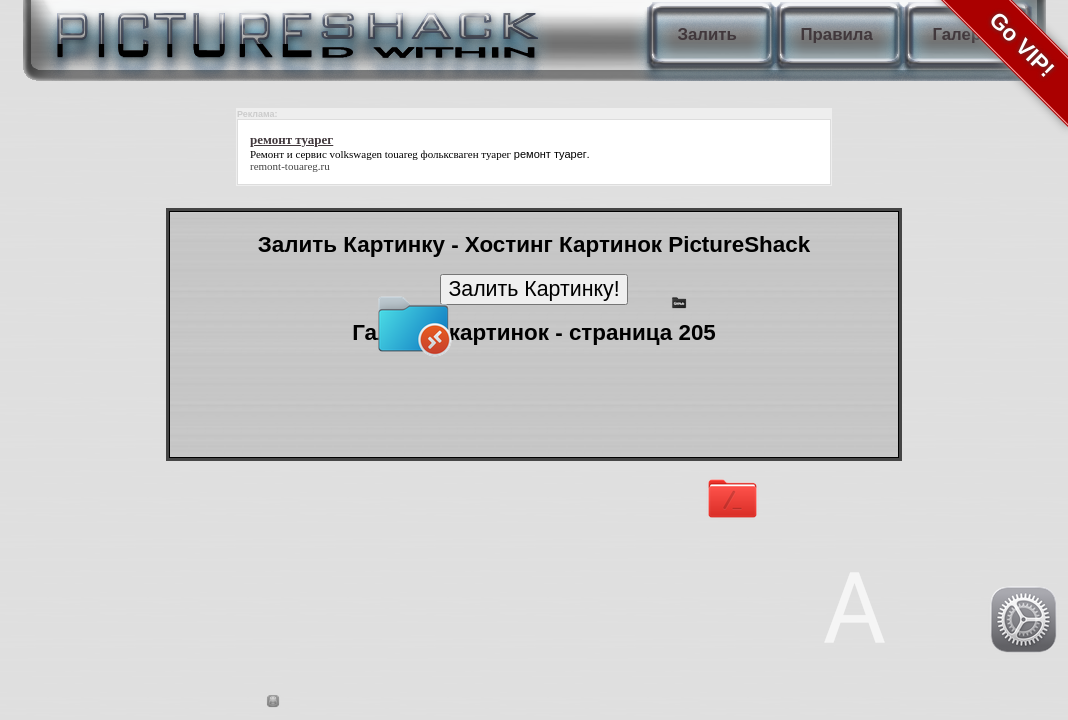 This screenshot has width=1068, height=720. Describe the element at coordinates (273, 701) in the screenshot. I see `open preview app to view images and PDFs` at that location.